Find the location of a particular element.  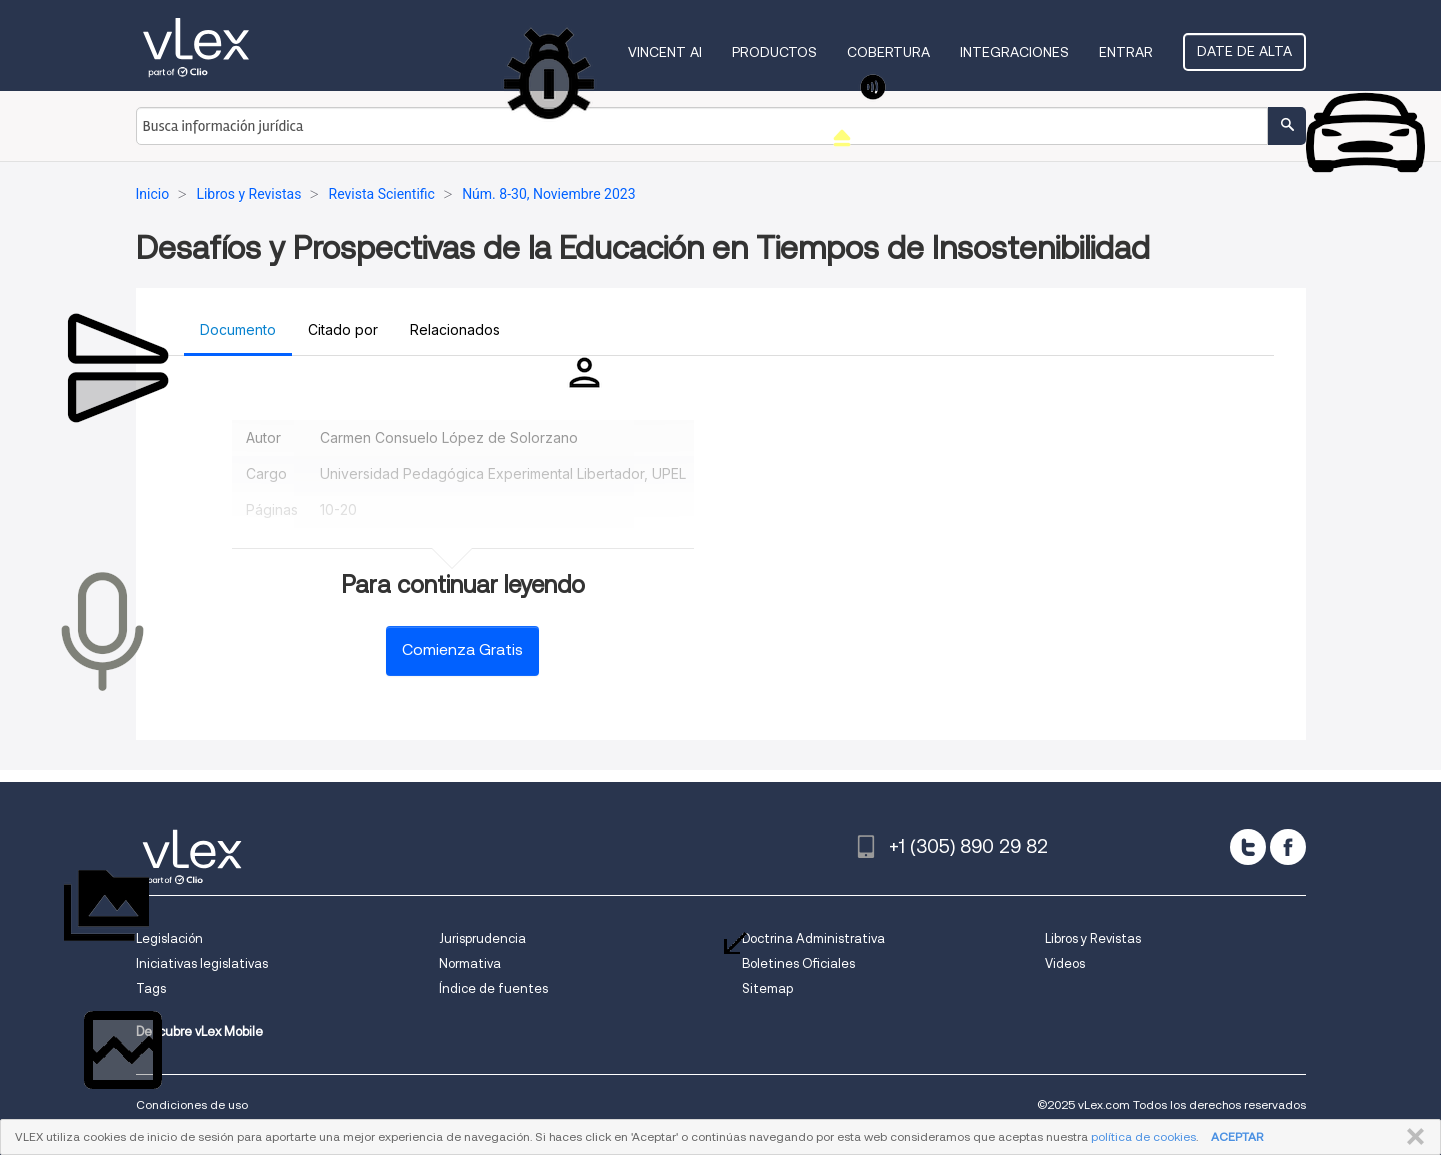

tap to pay with contactless payment is located at coordinates (873, 87).